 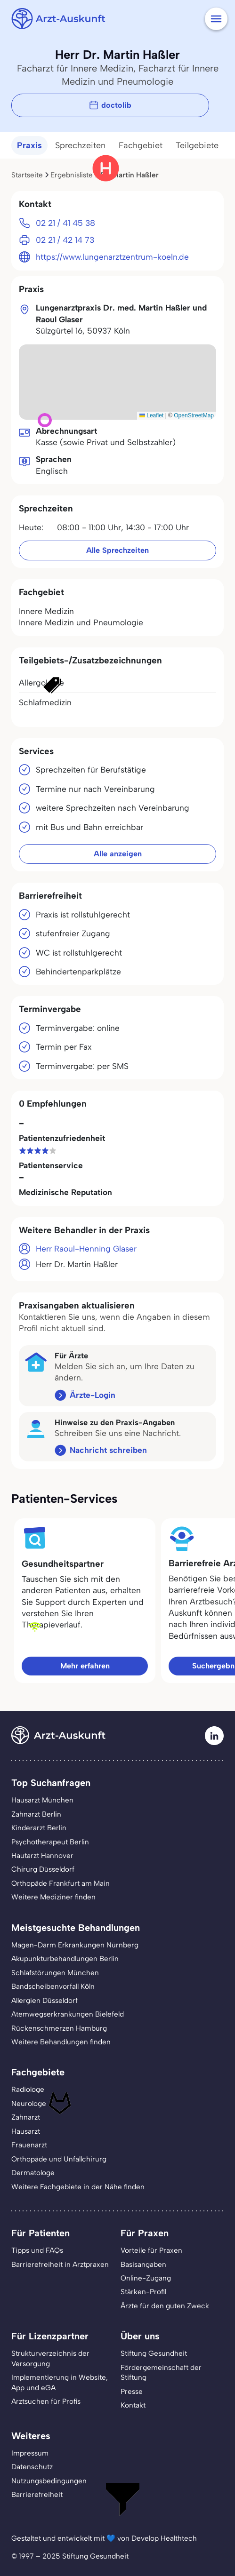 What do you see at coordinates (45, 420) in the screenshot?
I see `indicates a data point or marker on a graph` at bounding box center [45, 420].